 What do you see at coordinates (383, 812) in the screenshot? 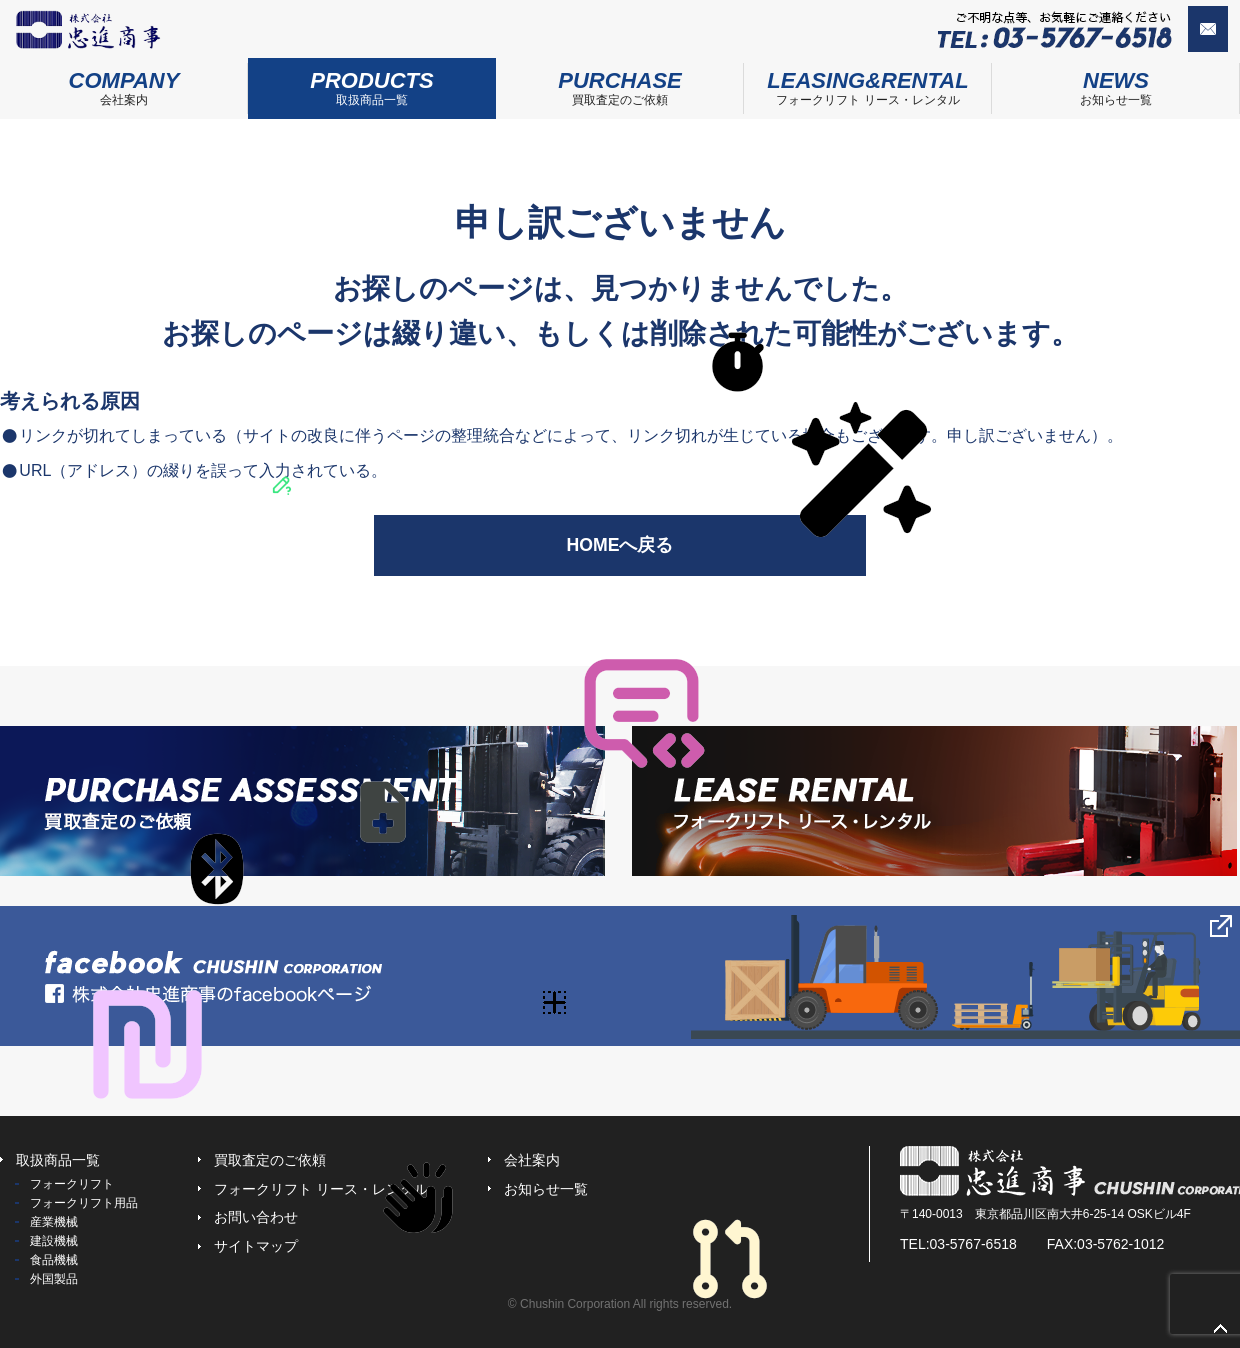
I see `access medical records or health documents` at bounding box center [383, 812].